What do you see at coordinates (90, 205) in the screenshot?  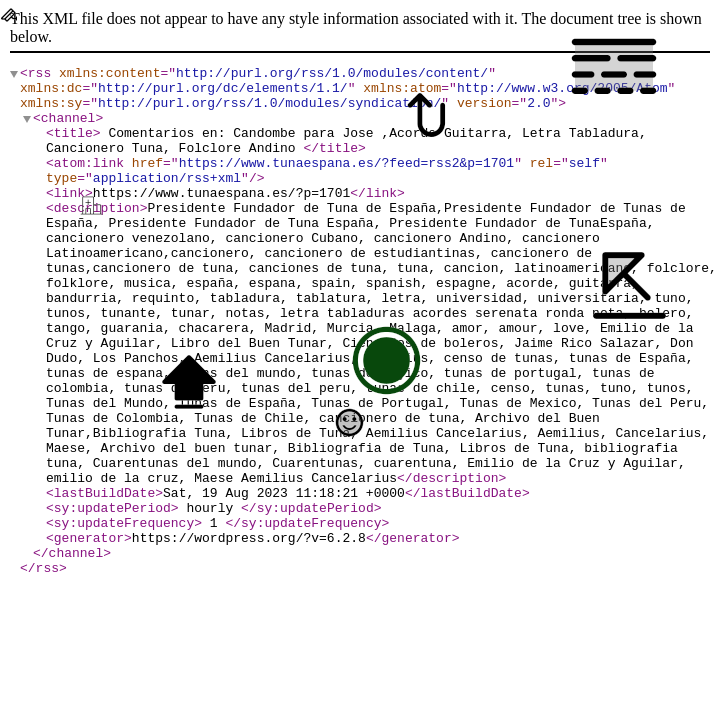 I see `find nearby hospitals or medical facilities` at bounding box center [90, 205].